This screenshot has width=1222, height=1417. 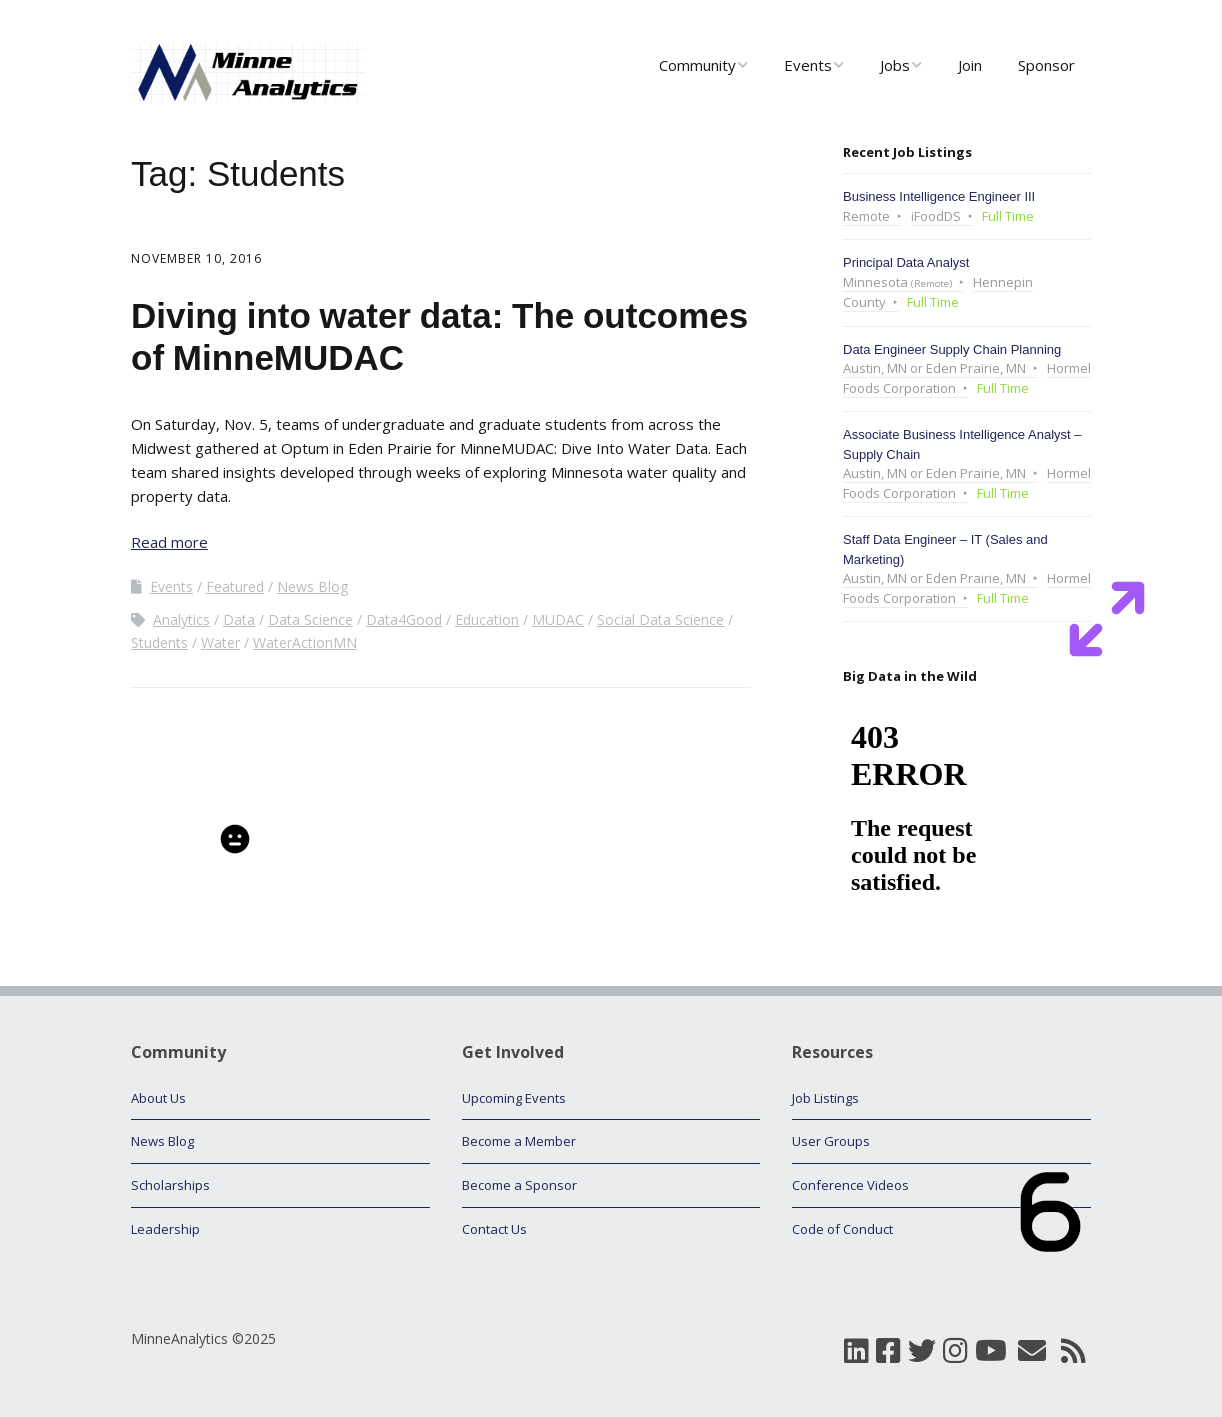 I want to click on expand to full screen, so click(x=1107, y=619).